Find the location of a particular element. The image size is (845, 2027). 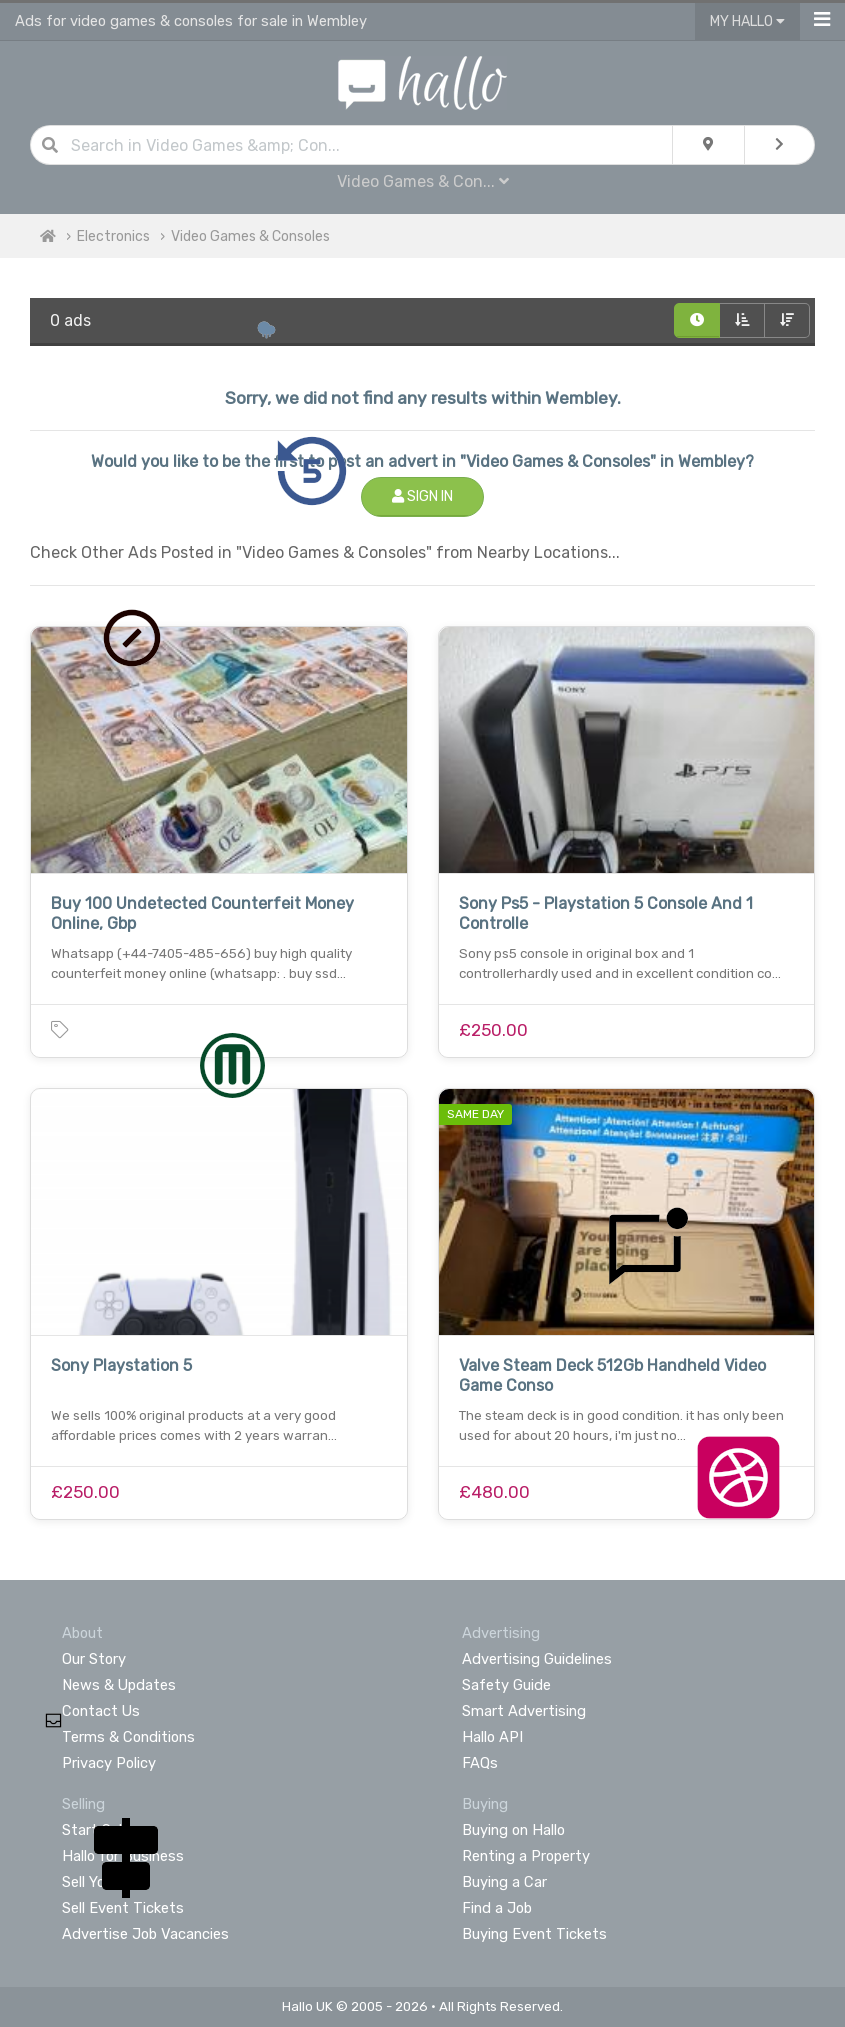

access compass or navigation features is located at coordinates (132, 638).